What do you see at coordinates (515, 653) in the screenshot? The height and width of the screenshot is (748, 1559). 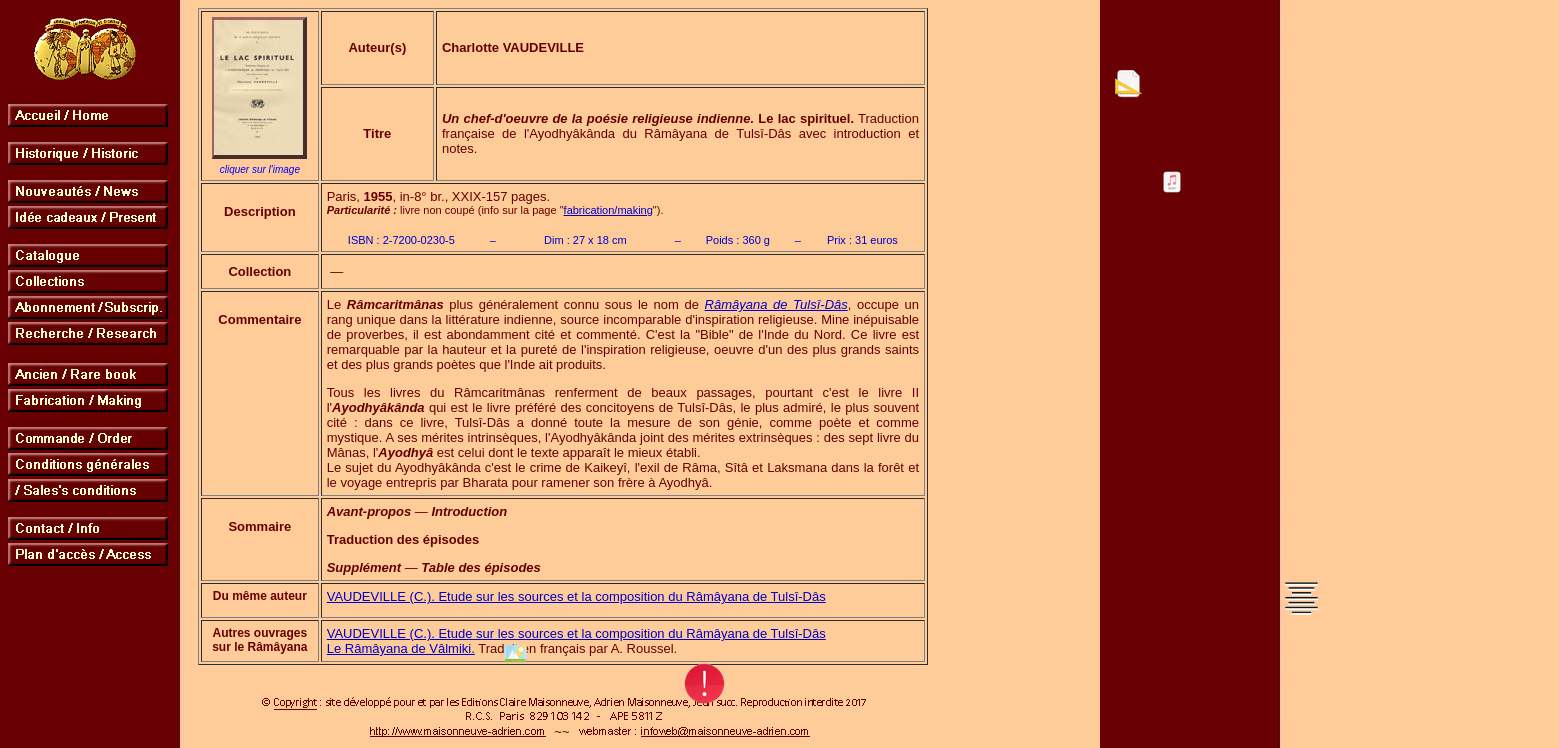 I see `open photo management app` at bounding box center [515, 653].